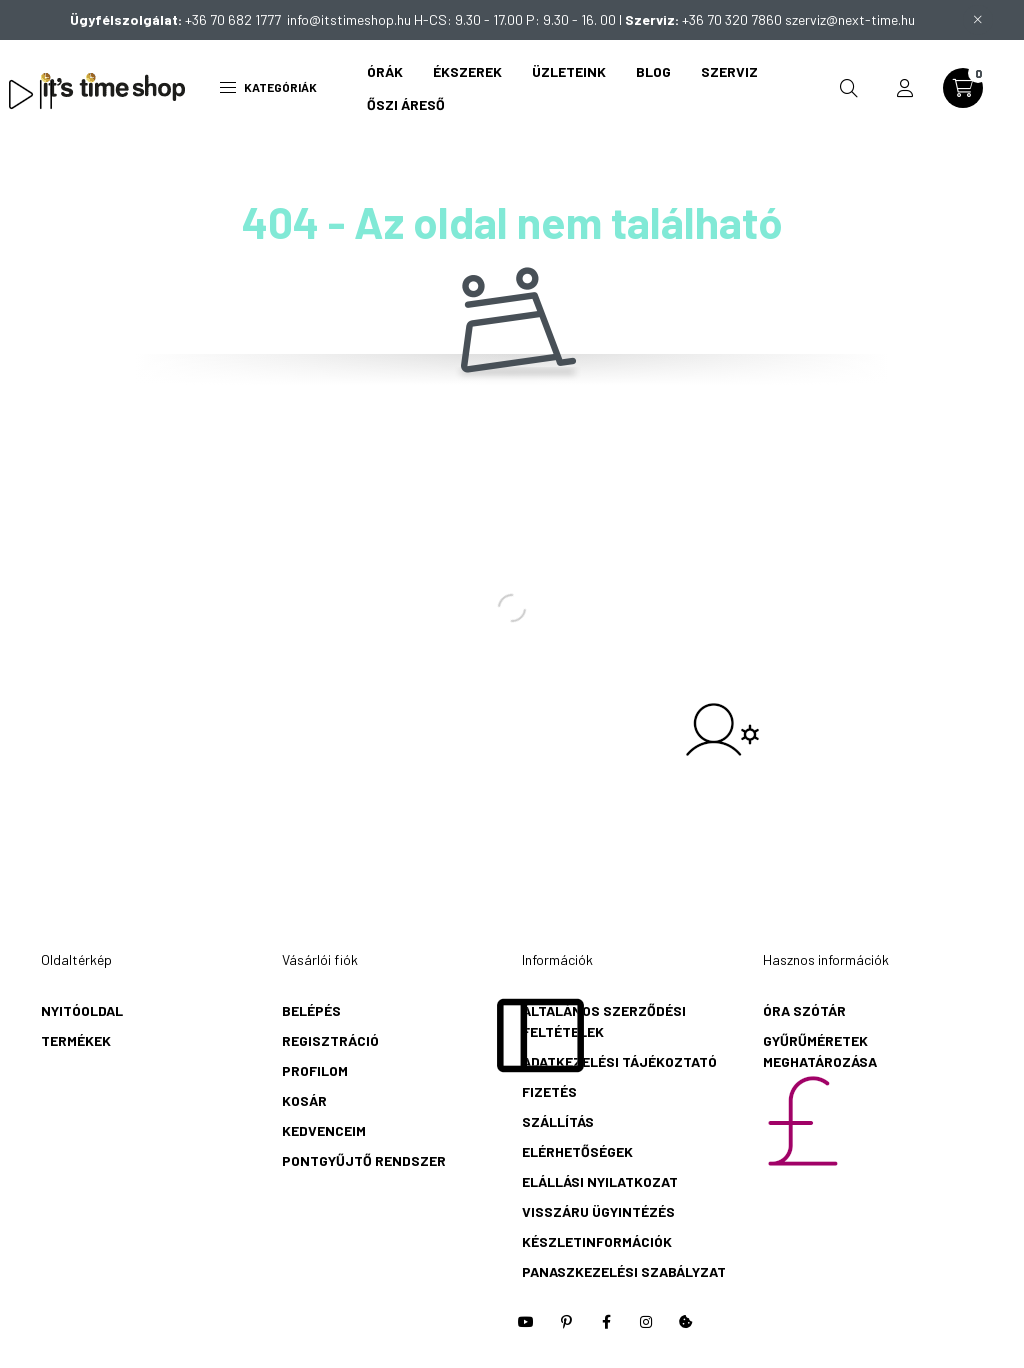  Describe the element at coordinates (540, 1035) in the screenshot. I see `toggle the sidebar panel` at that location.